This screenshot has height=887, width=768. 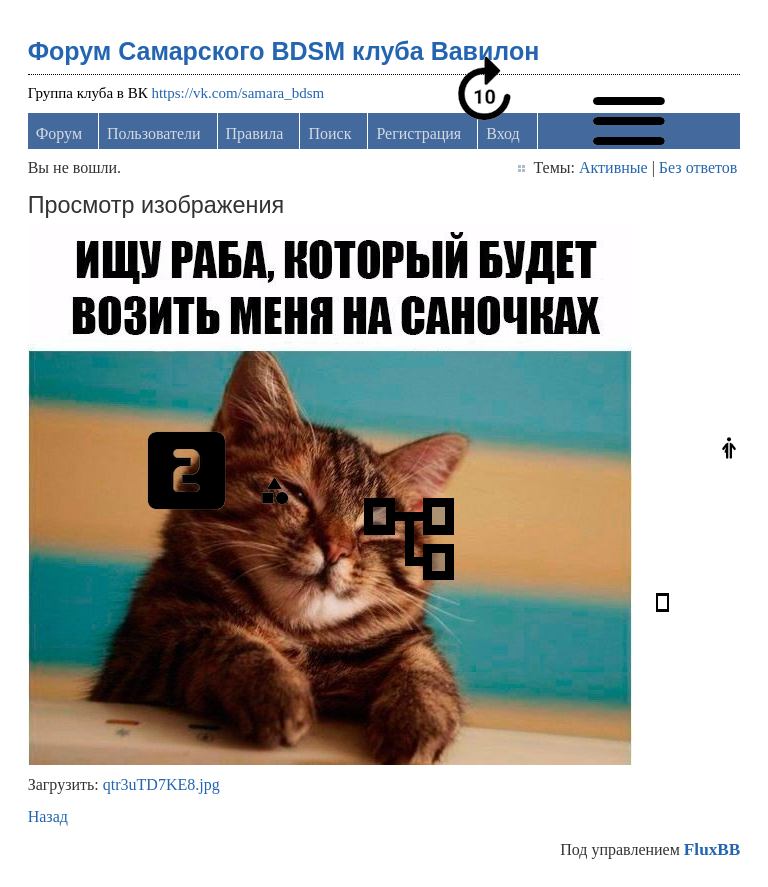 What do you see at coordinates (409, 539) in the screenshot?
I see `view organizational hierarchy or structure` at bounding box center [409, 539].